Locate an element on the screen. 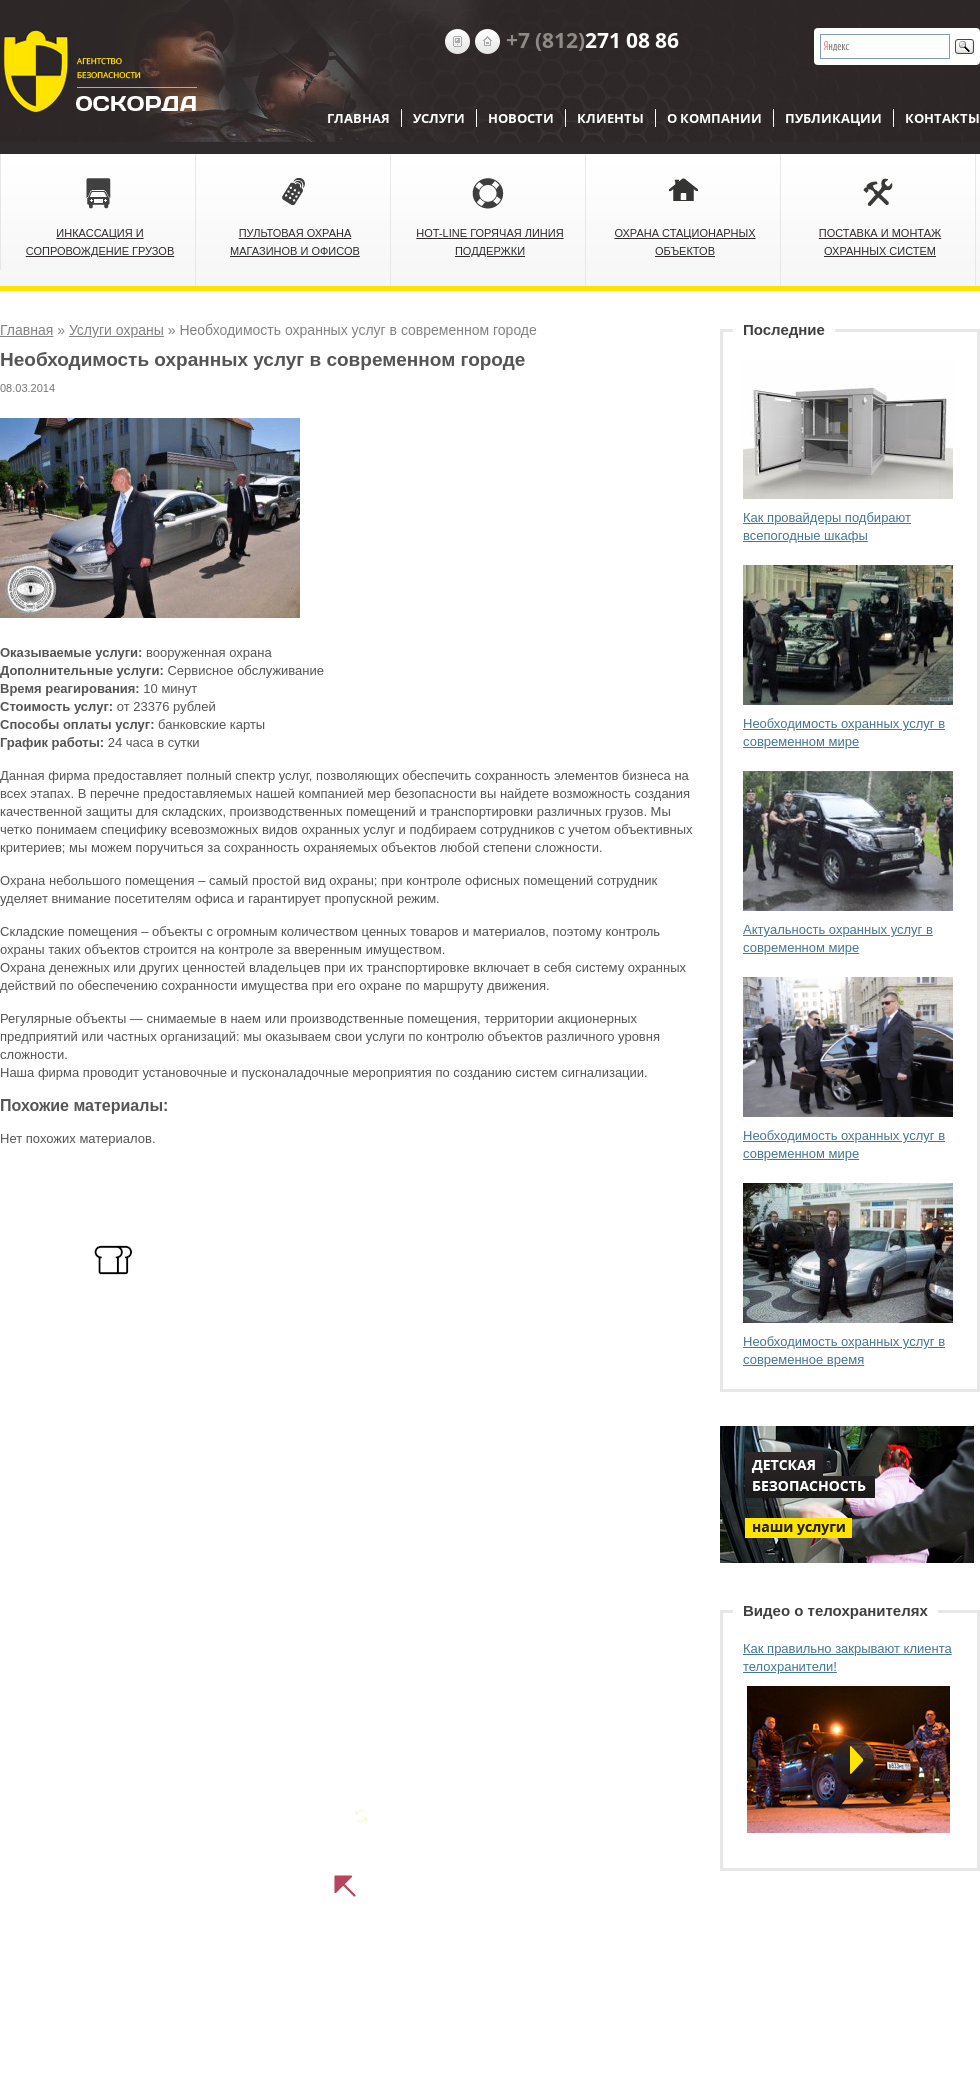 The width and height of the screenshot is (980, 2093). navigate back to previous screen is located at coordinates (345, 1886).